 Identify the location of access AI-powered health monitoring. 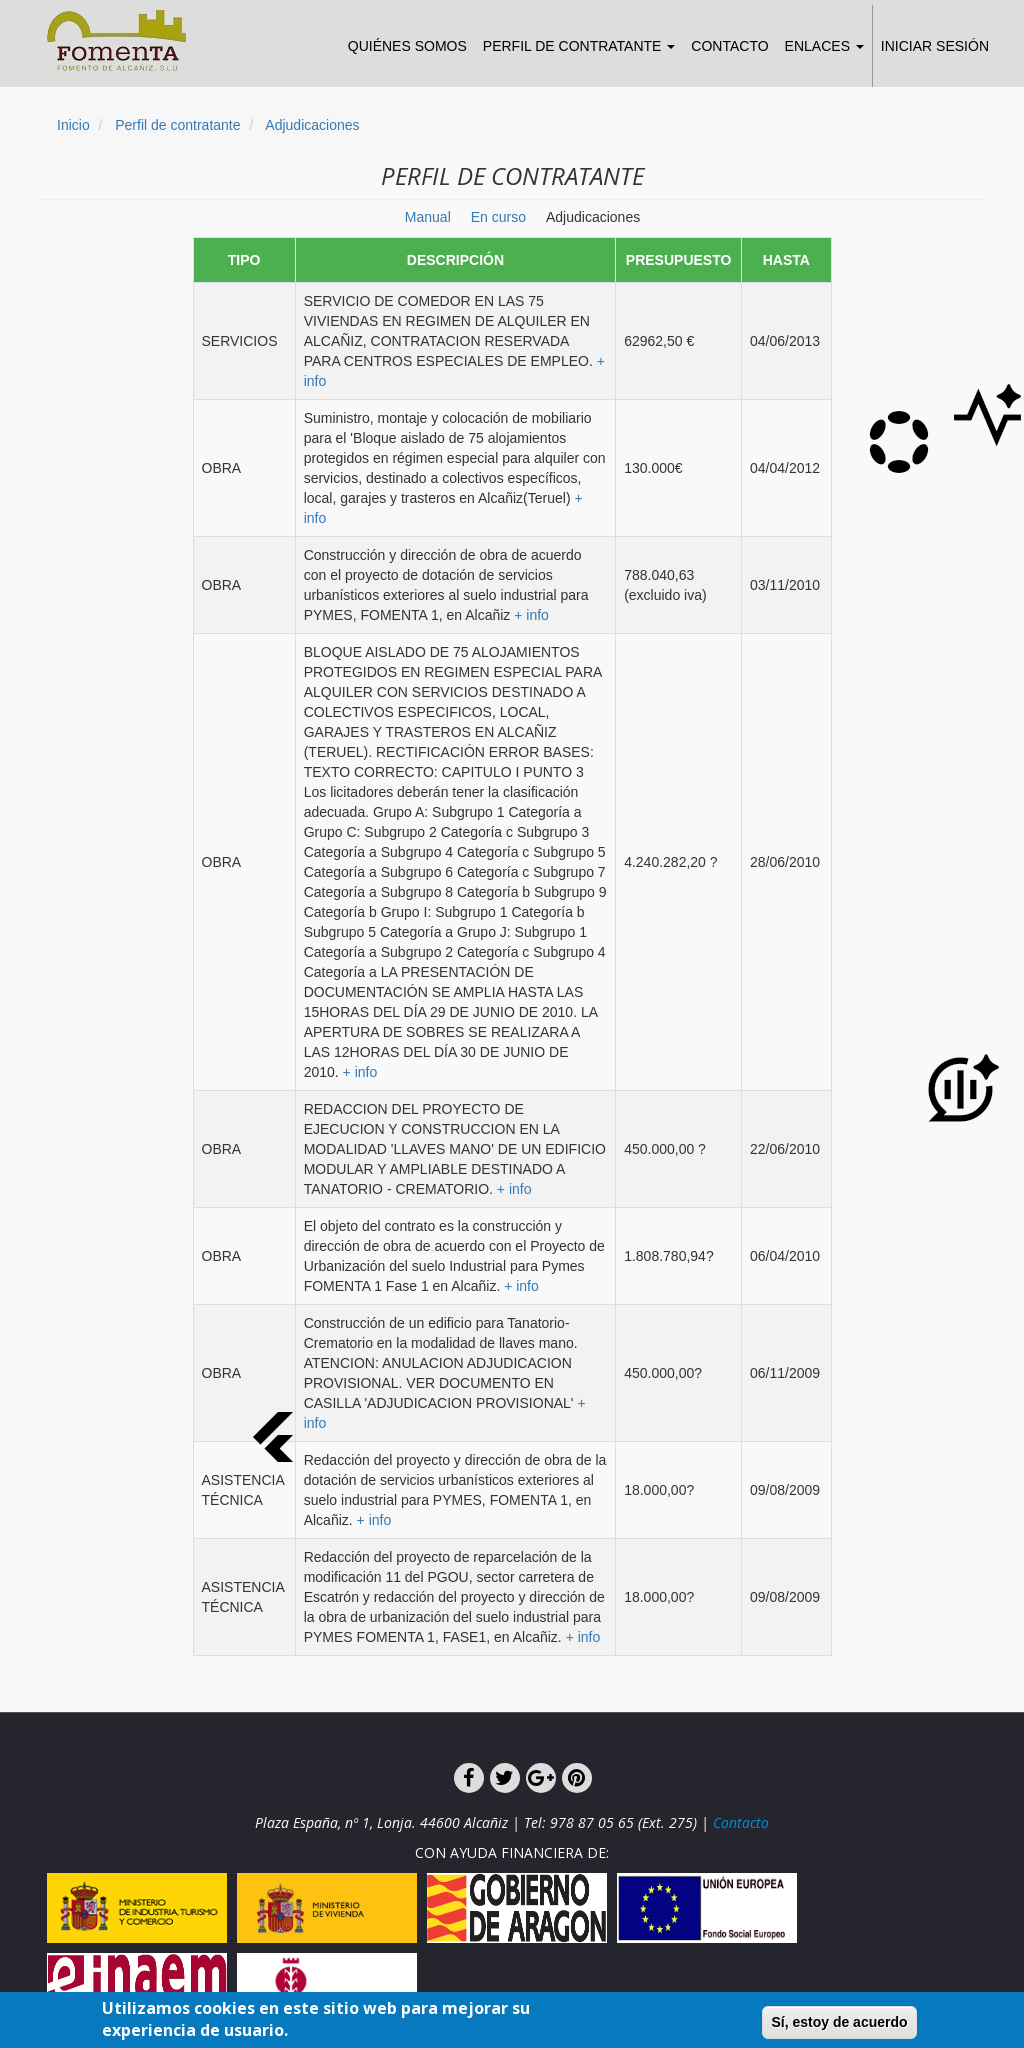
(987, 417).